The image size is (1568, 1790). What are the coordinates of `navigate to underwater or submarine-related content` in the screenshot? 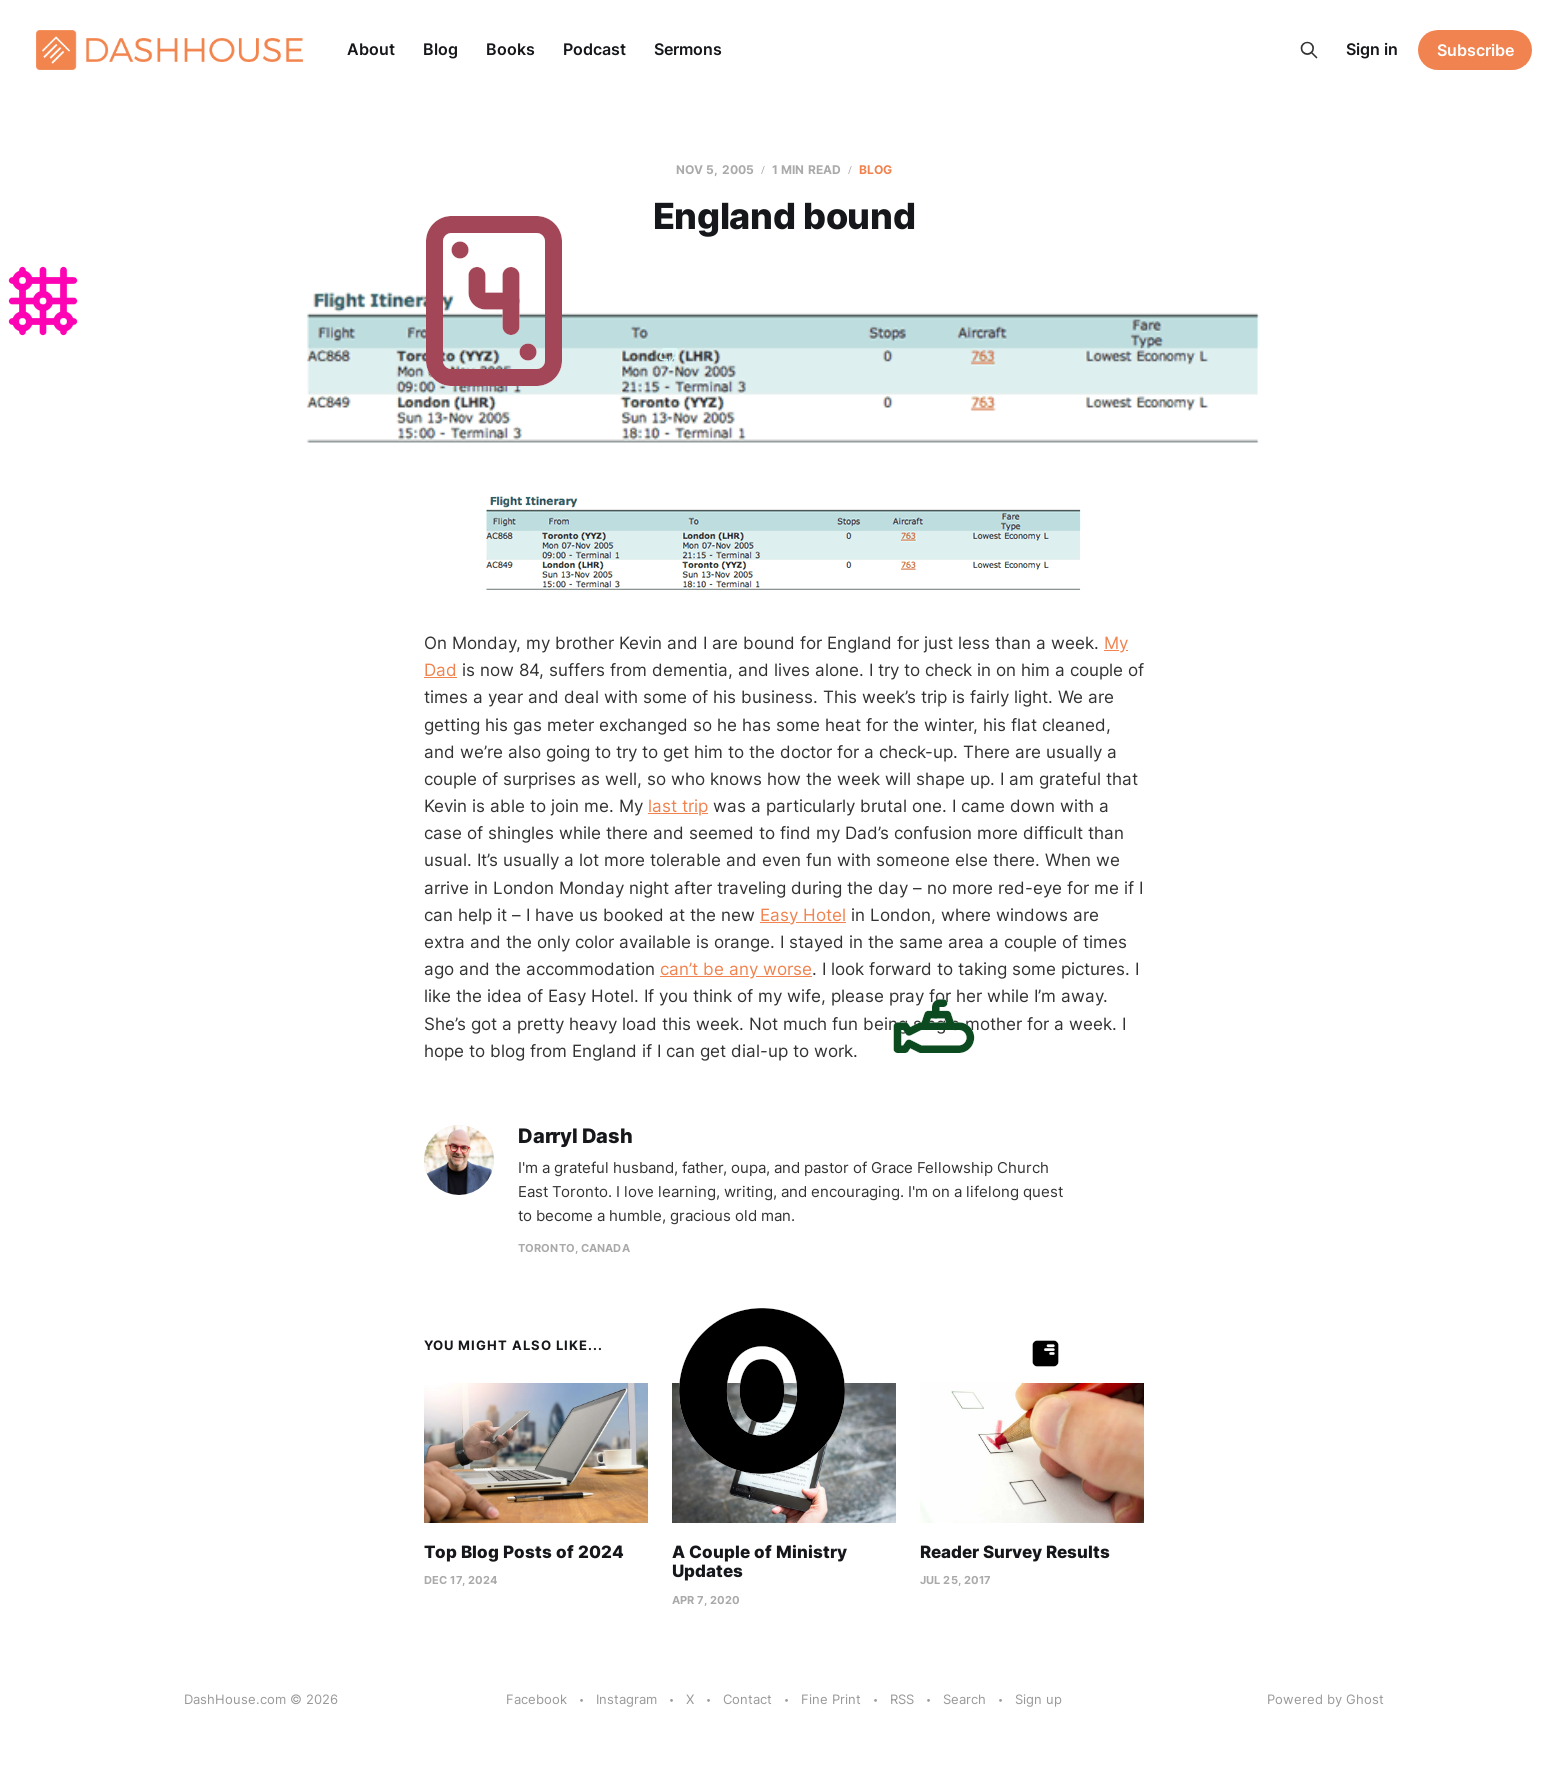 It's located at (932, 1030).